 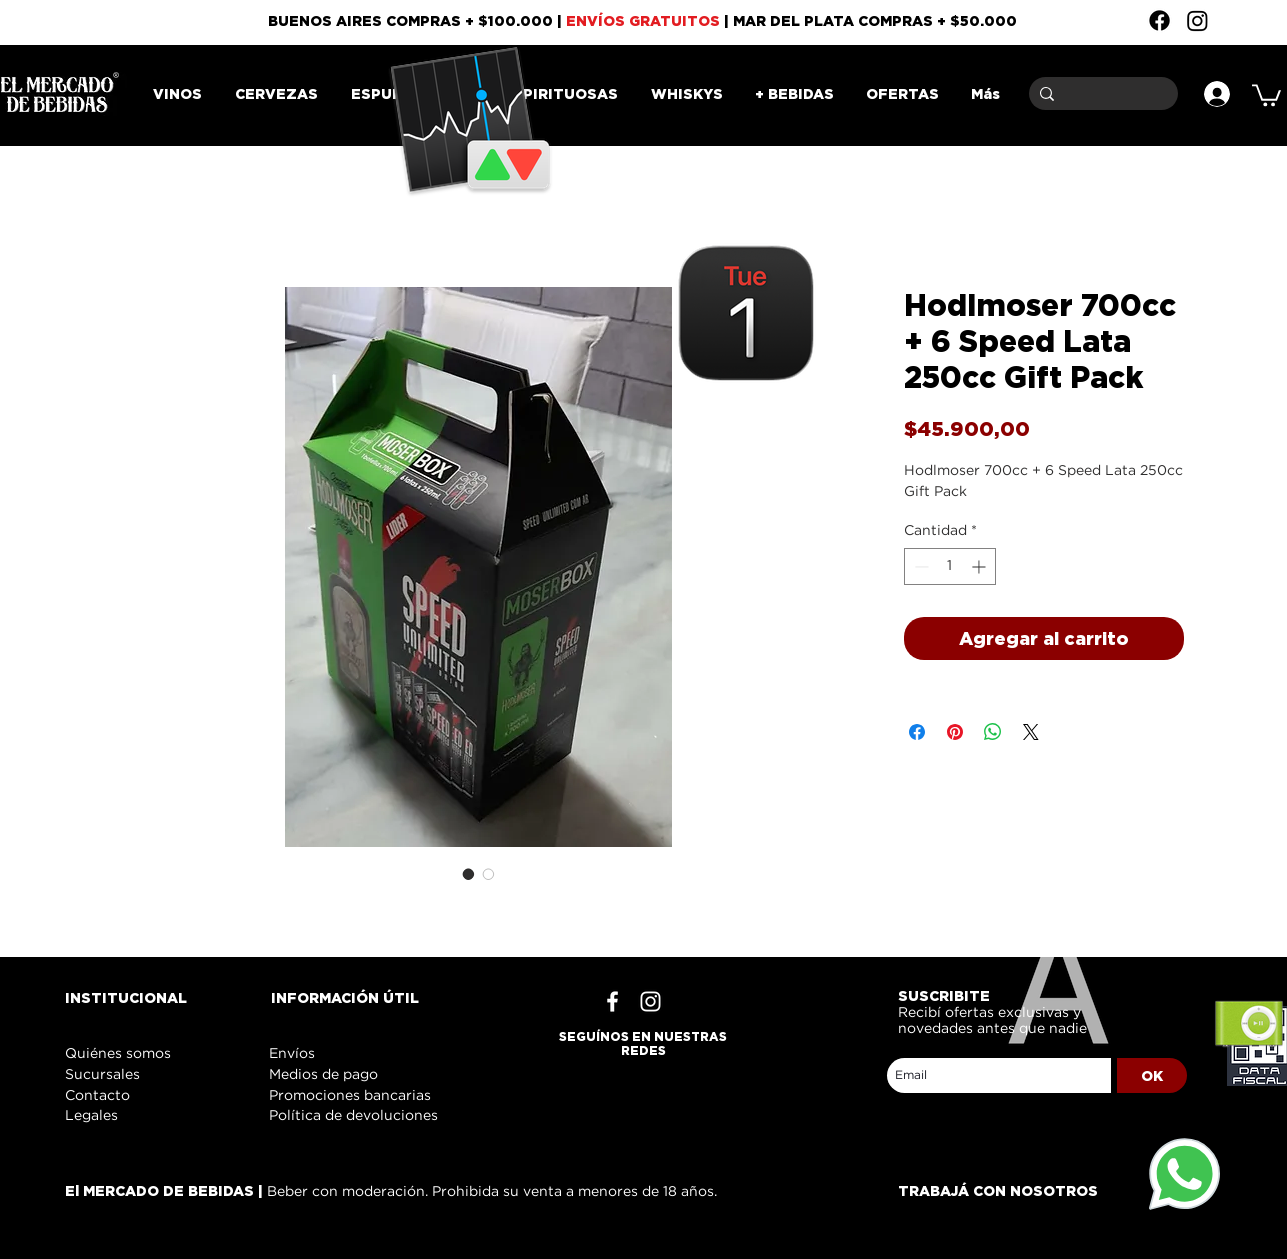 What do you see at coordinates (1058, 985) in the screenshot?
I see `access the font library` at bounding box center [1058, 985].